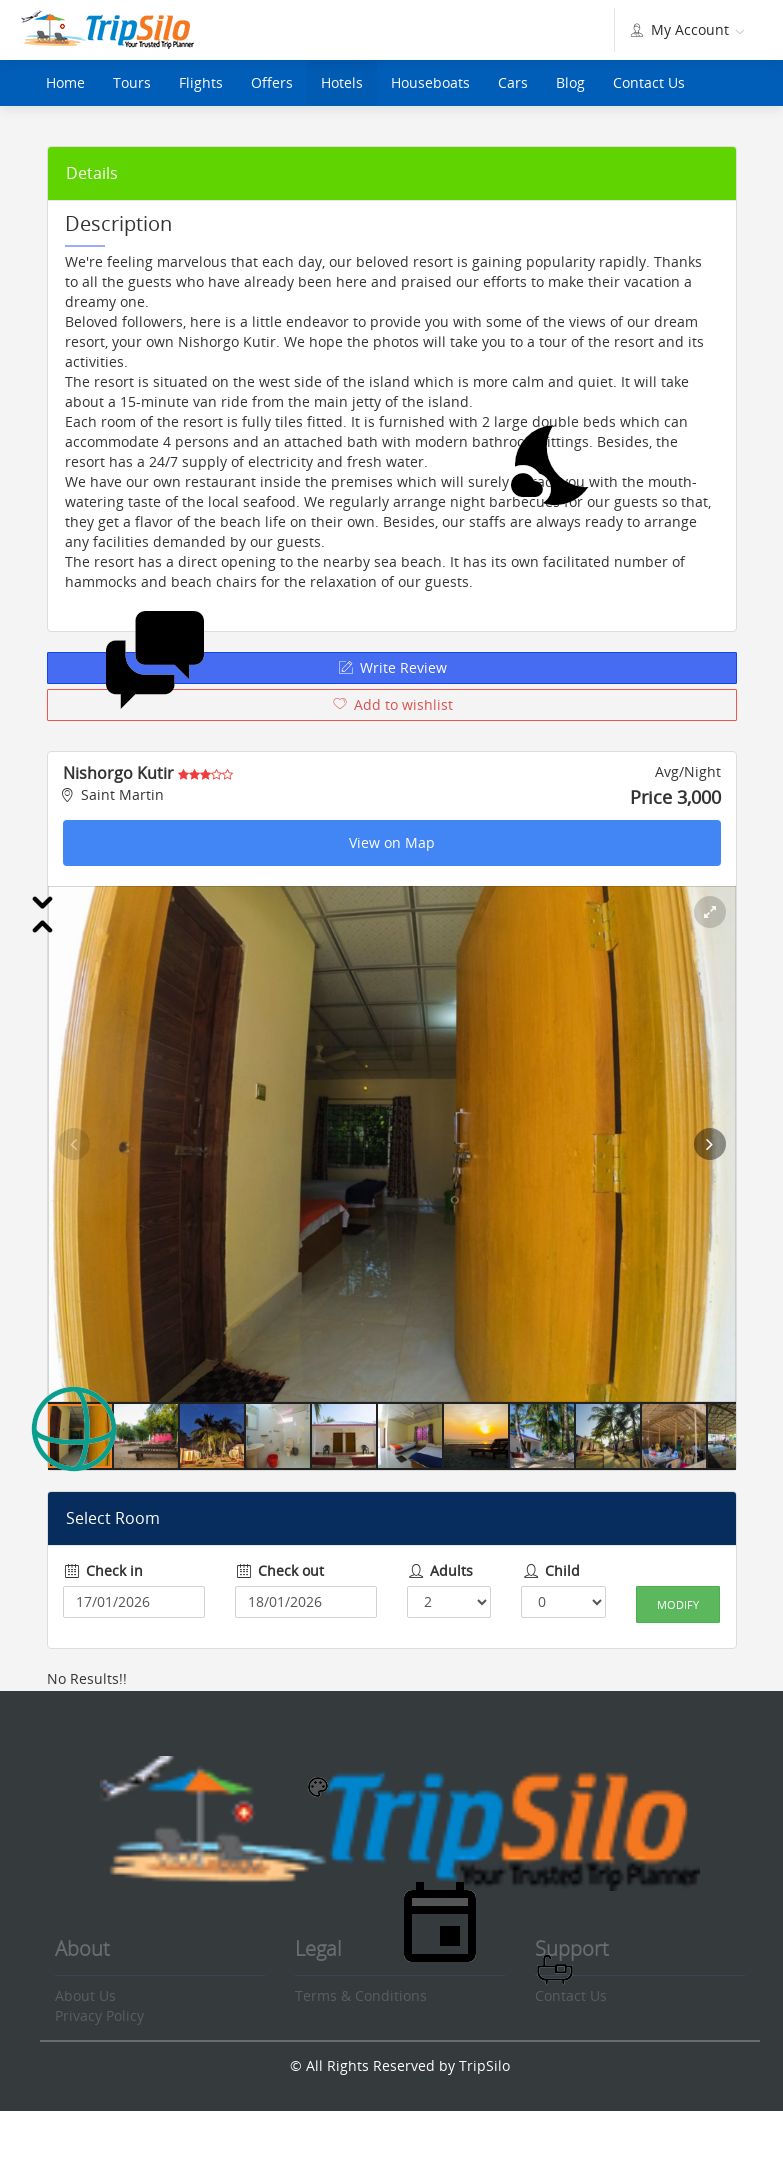 This screenshot has width=783, height=2173. Describe the element at coordinates (555, 465) in the screenshot. I see `toggle dark mode or night theme` at that location.